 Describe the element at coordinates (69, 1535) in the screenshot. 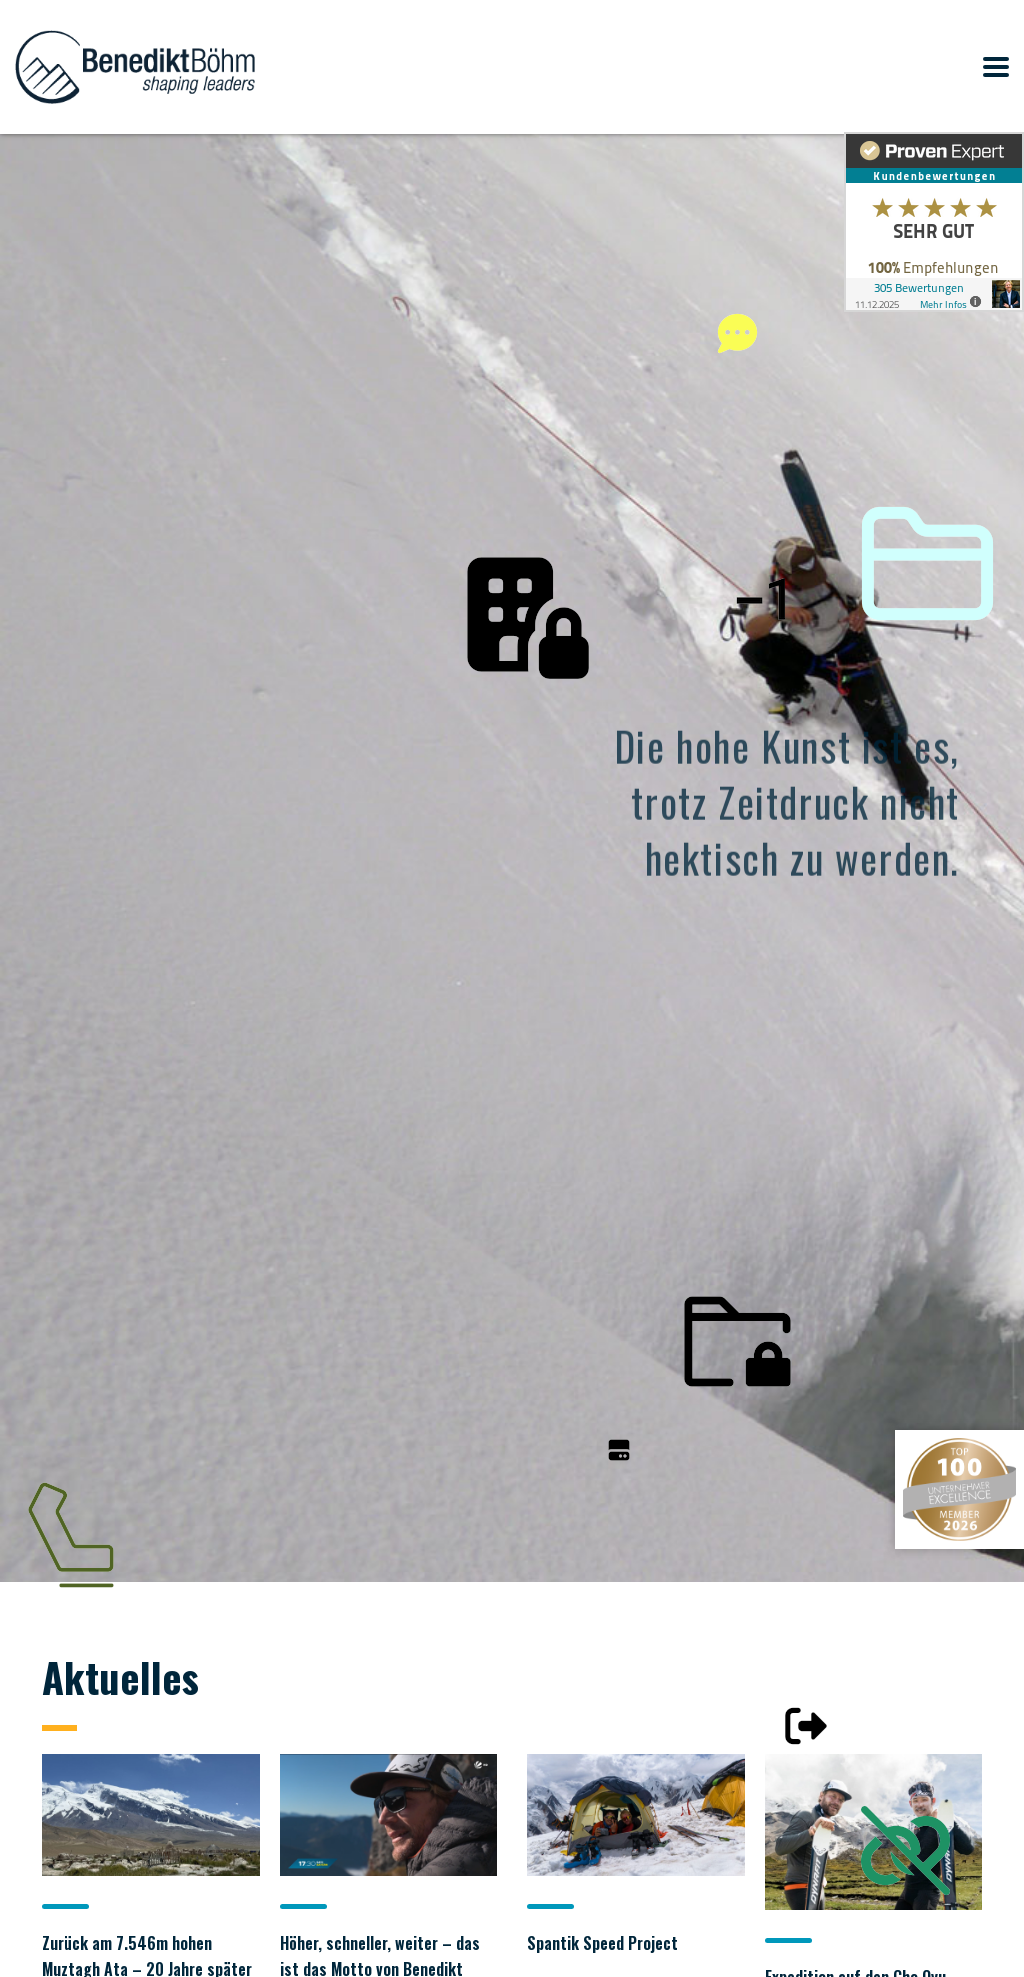

I see `select or reserve a seat` at that location.